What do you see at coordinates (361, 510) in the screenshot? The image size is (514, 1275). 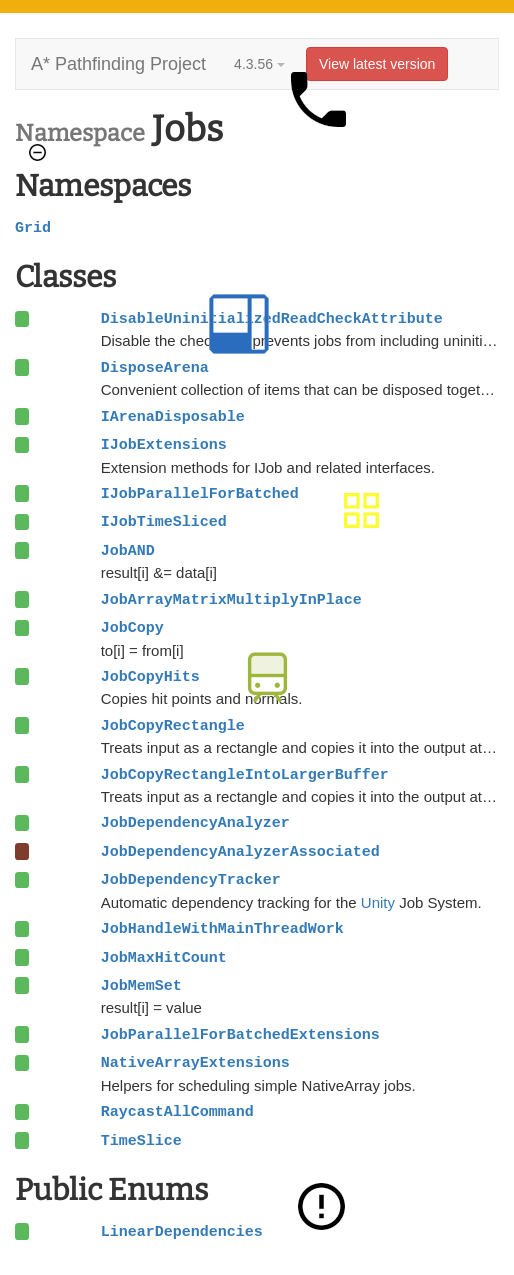 I see `switch to grid view` at bounding box center [361, 510].